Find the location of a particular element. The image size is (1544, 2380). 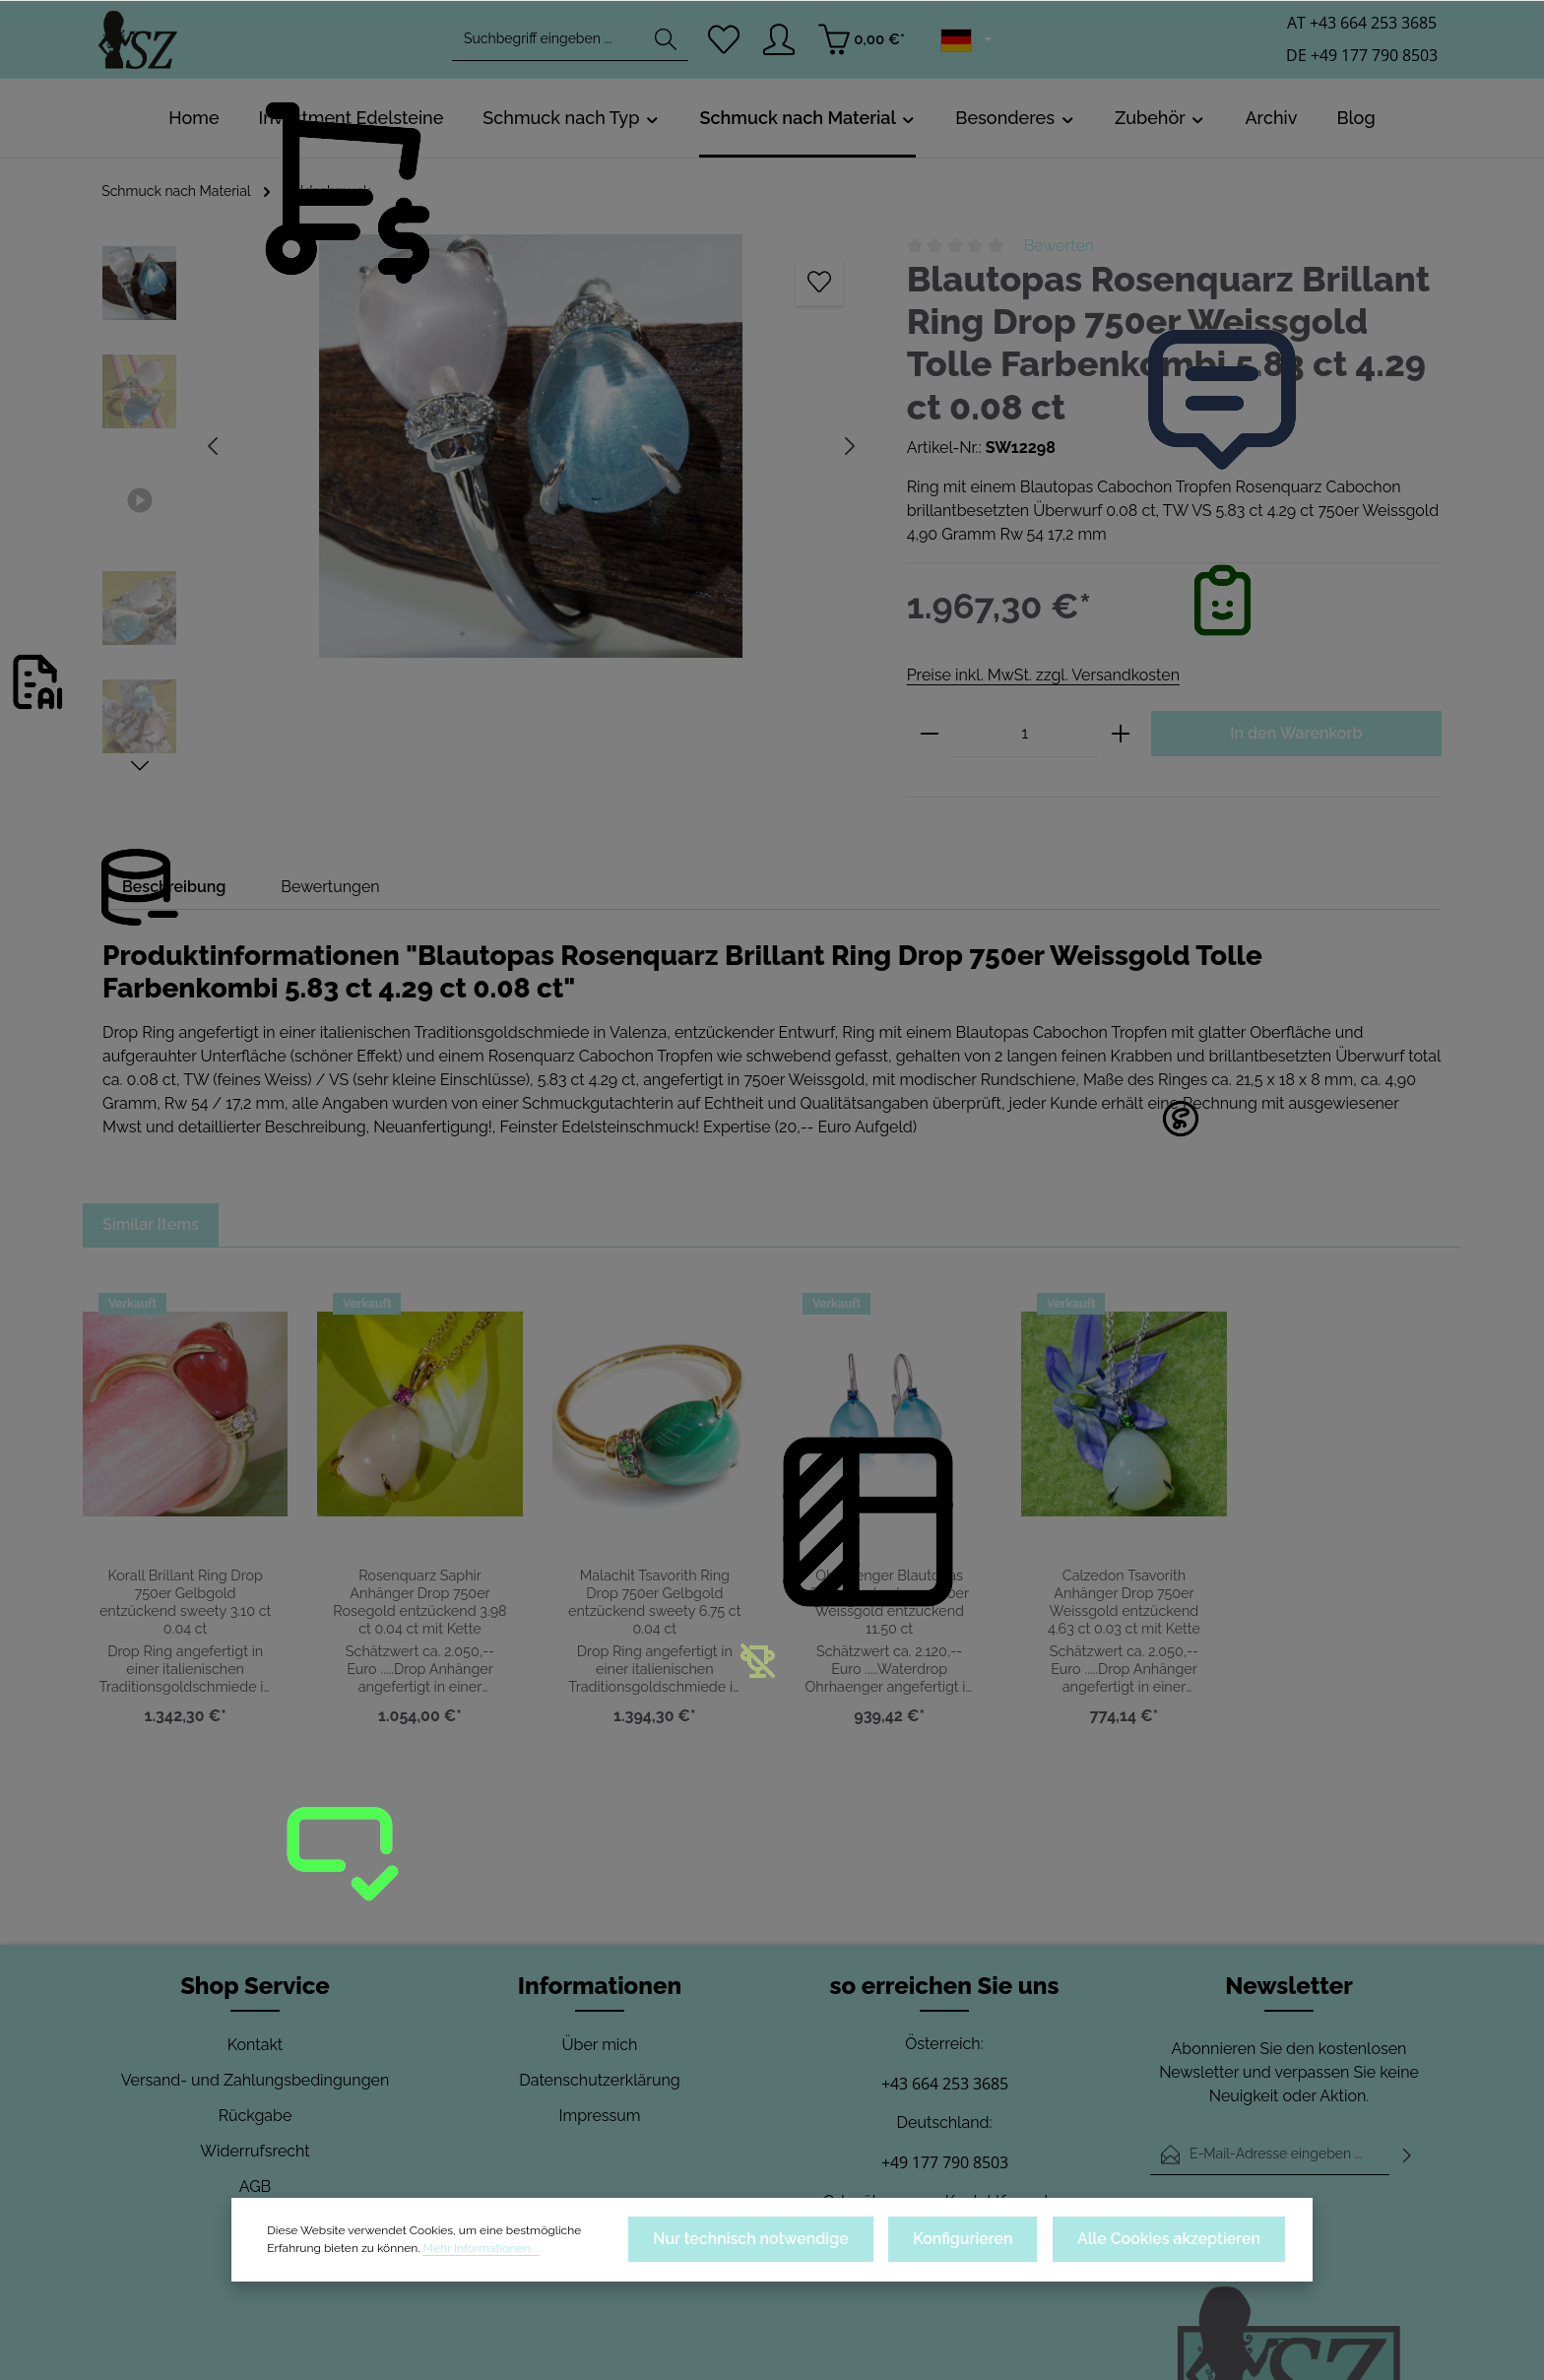

remove a database or data source is located at coordinates (136, 887).